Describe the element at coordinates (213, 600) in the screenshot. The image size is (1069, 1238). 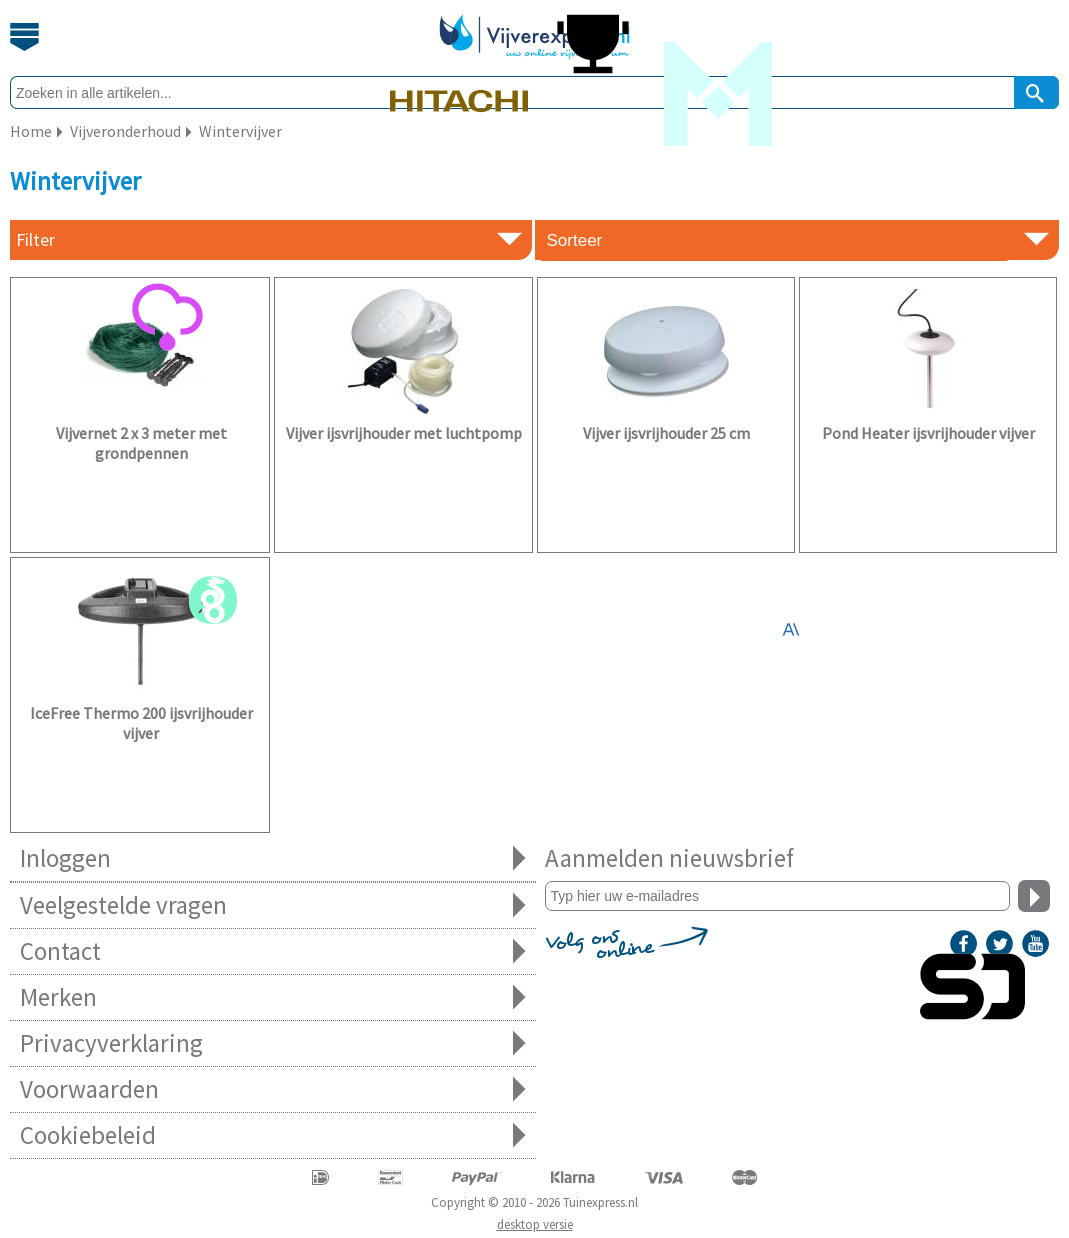
I see `open wireguard vpn settings` at that location.